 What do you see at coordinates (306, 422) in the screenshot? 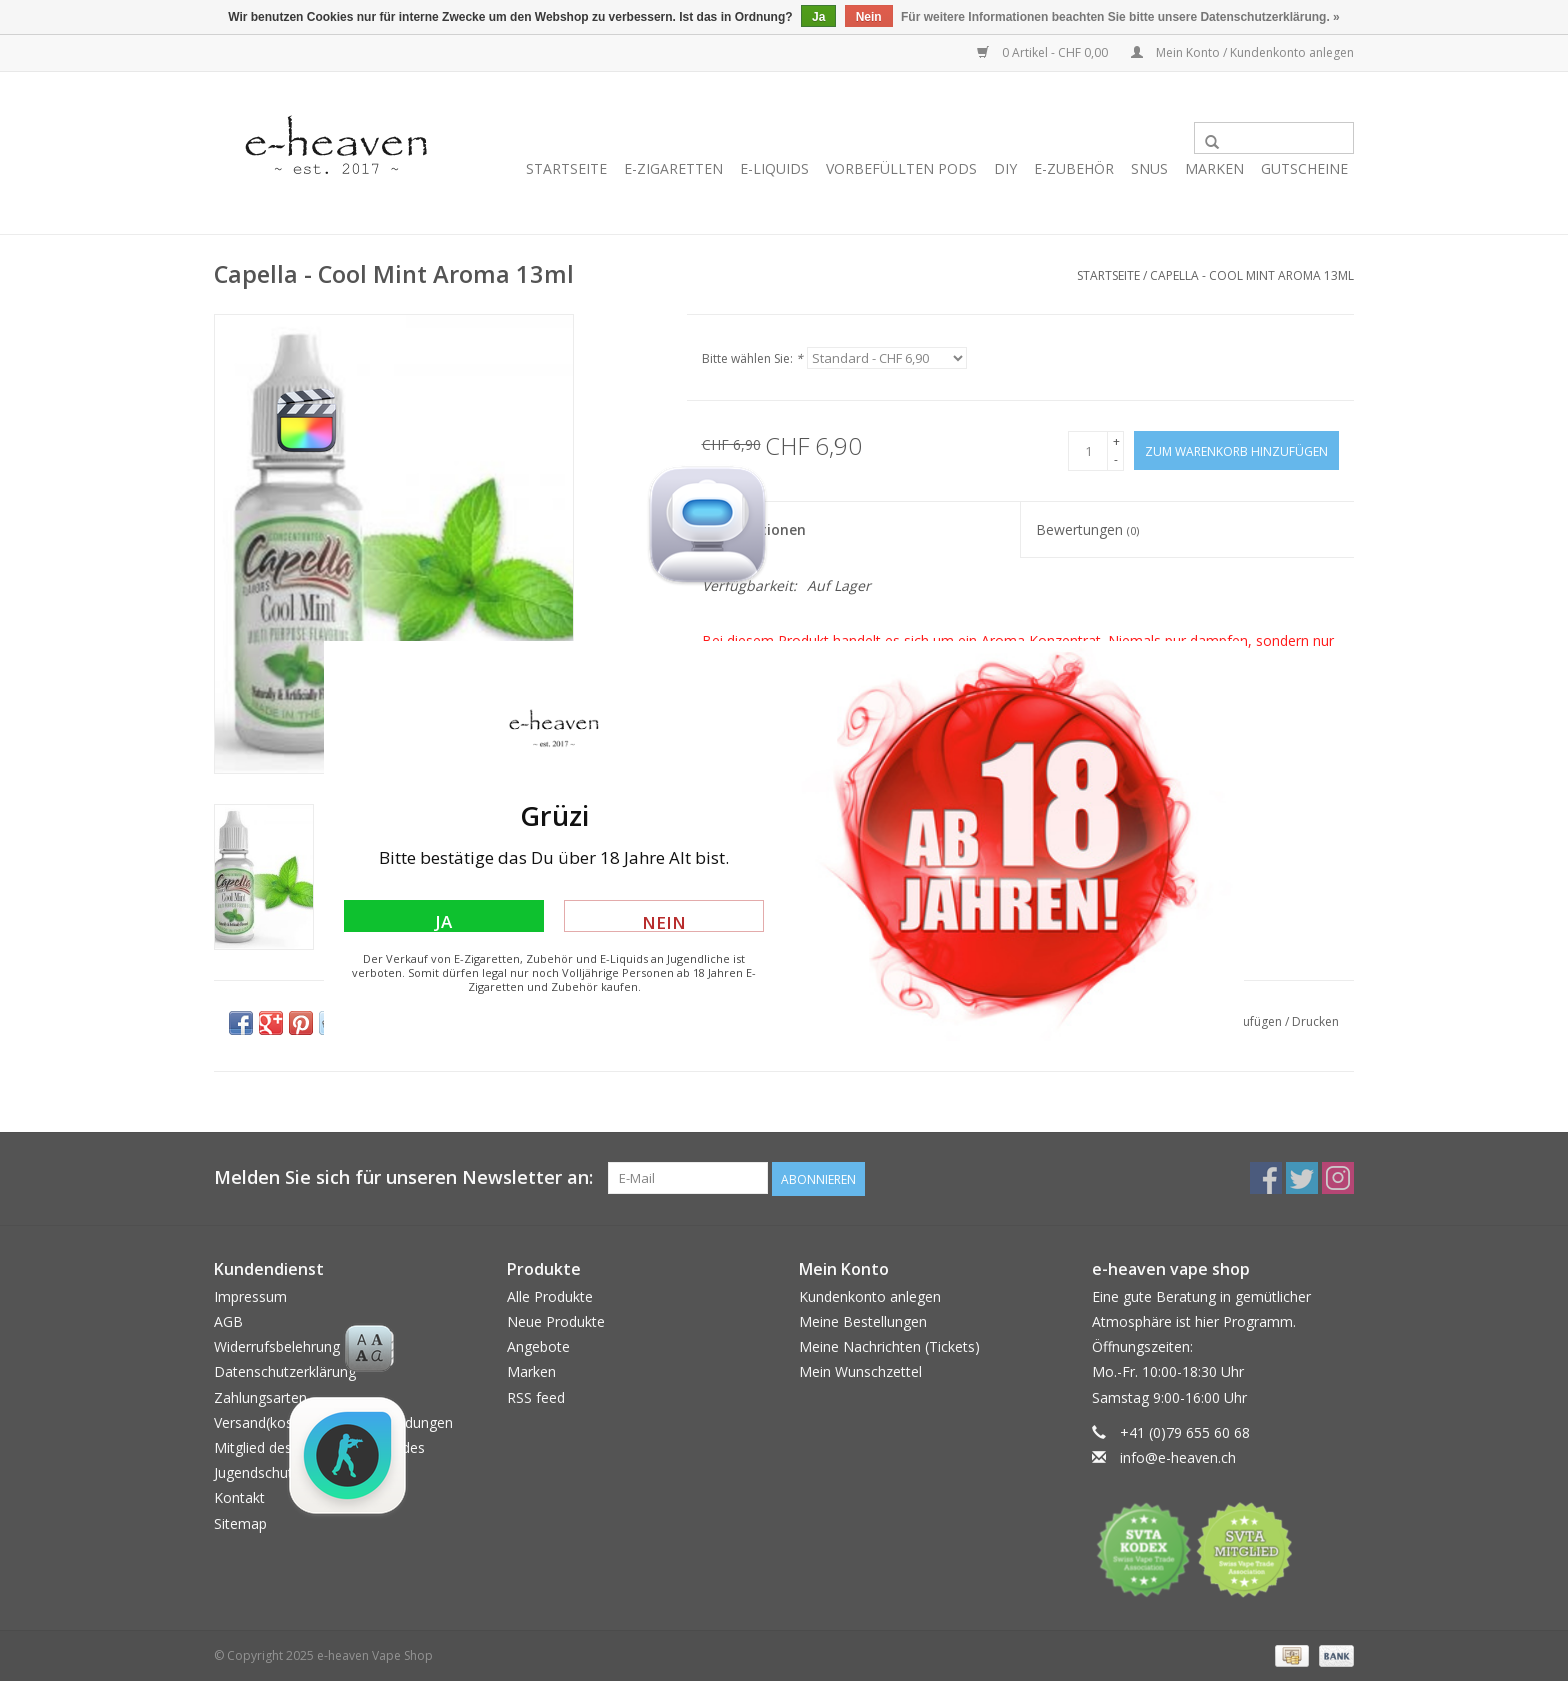
I see `open Final Cut Pro video editing application` at bounding box center [306, 422].